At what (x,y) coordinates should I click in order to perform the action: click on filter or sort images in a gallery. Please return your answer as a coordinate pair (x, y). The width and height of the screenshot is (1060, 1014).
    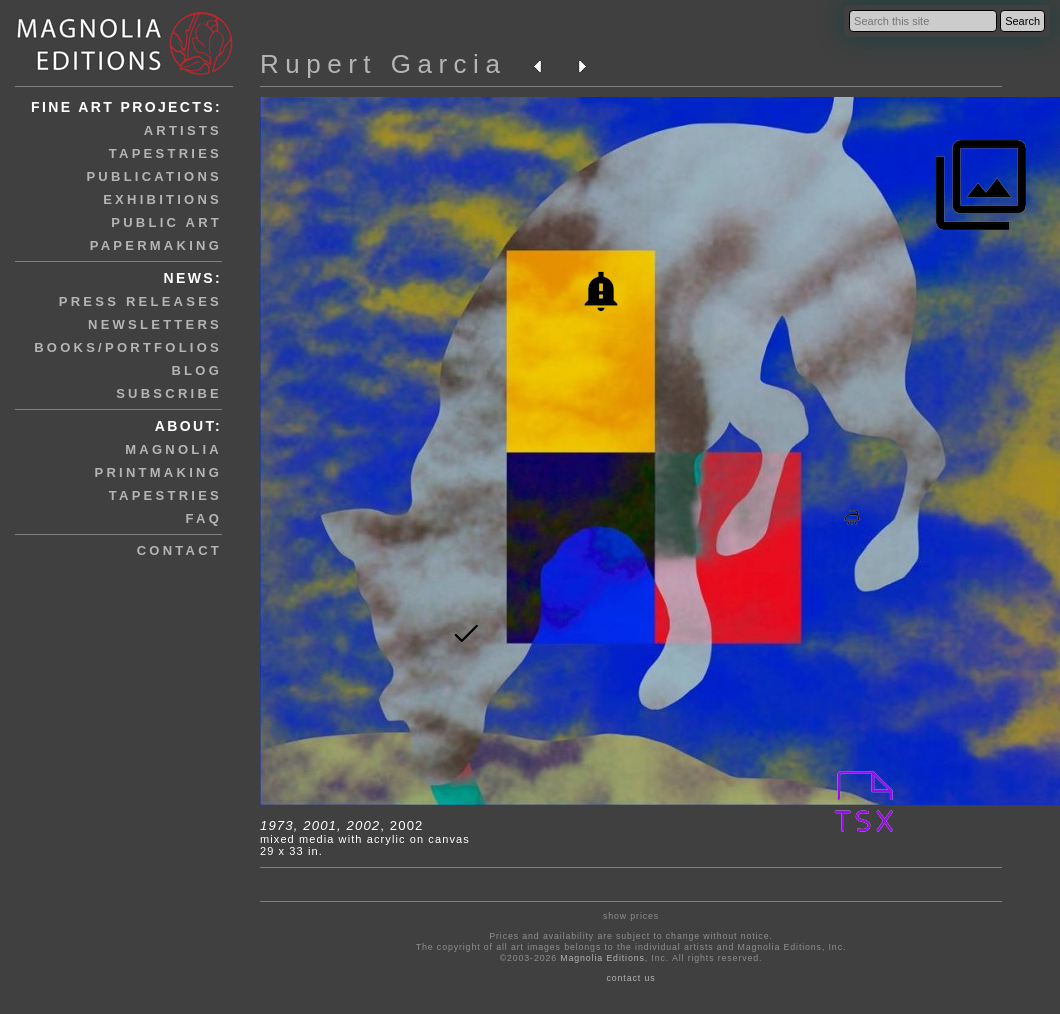
    Looking at the image, I should click on (981, 185).